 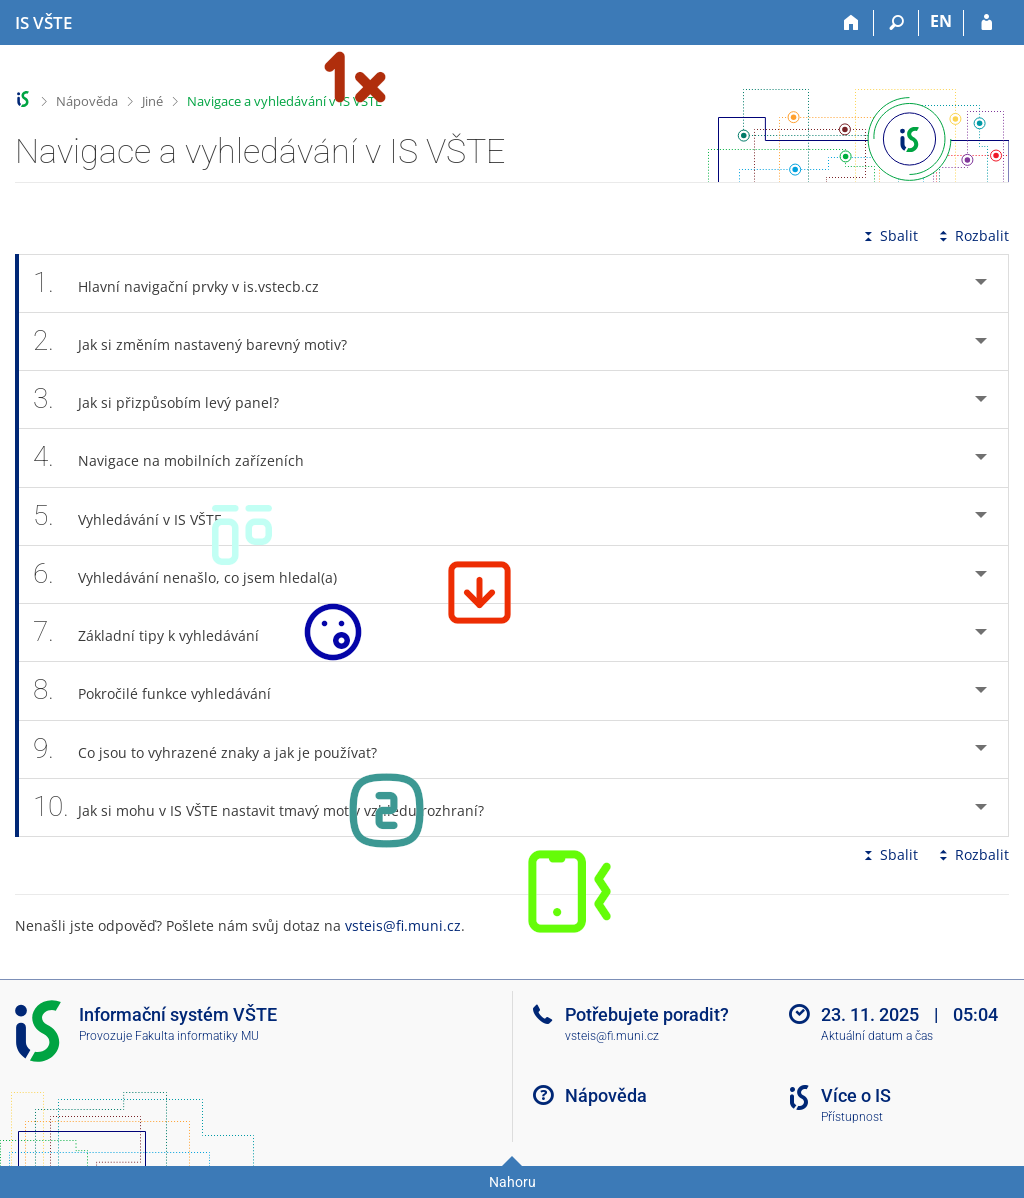 What do you see at coordinates (242, 535) in the screenshot?
I see `switch to kanban board view` at bounding box center [242, 535].